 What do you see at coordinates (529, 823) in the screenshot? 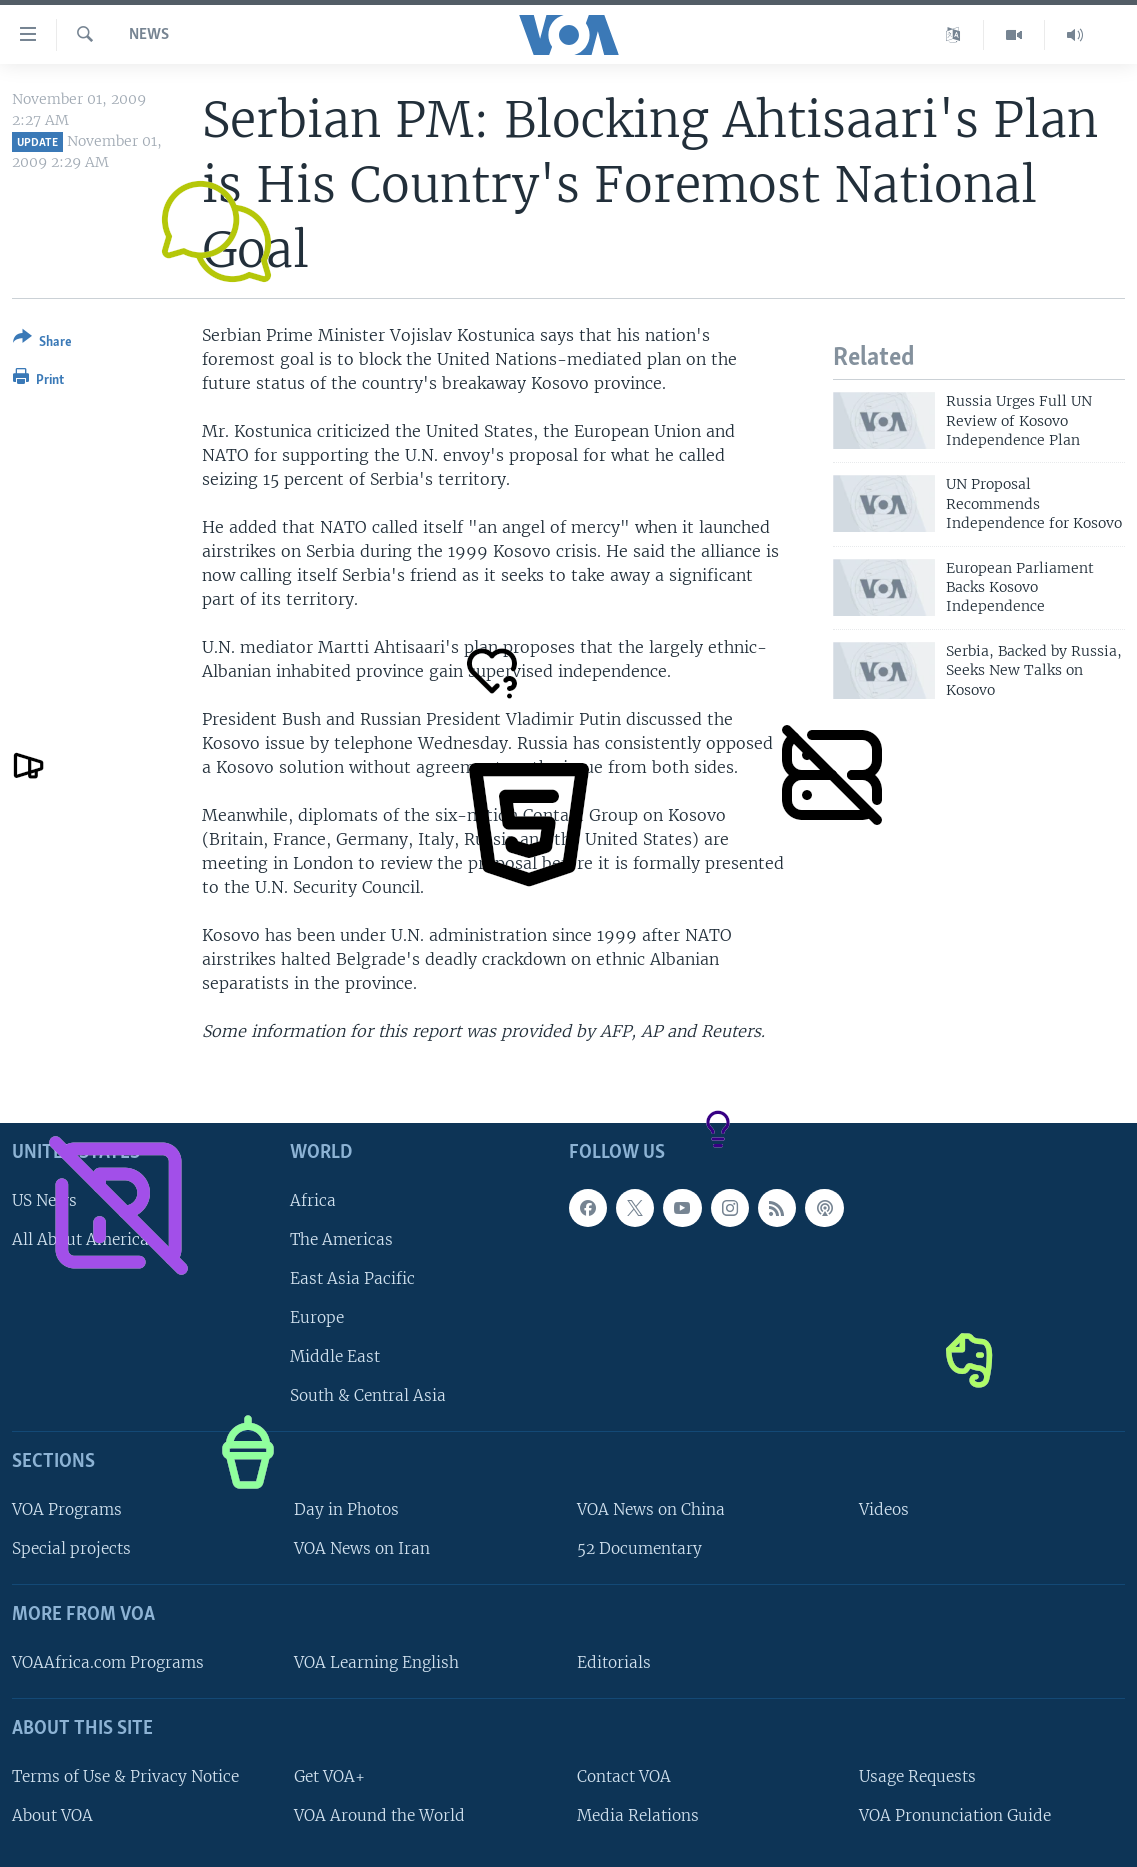
I see `indicates html5 web technology or markup` at bounding box center [529, 823].